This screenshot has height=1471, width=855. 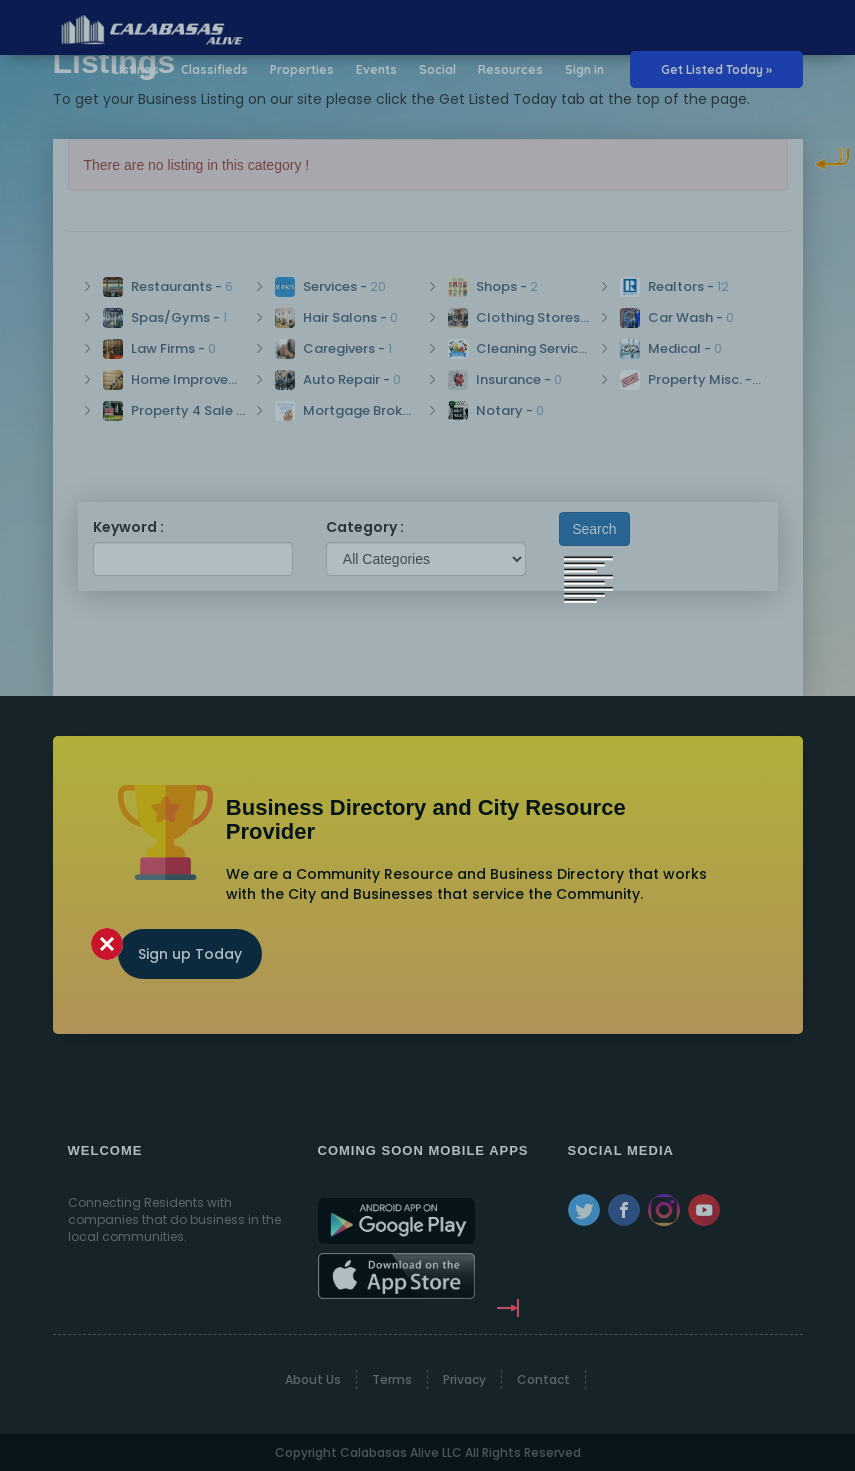 I want to click on cancel or stop the current action, so click(x=107, y=944).